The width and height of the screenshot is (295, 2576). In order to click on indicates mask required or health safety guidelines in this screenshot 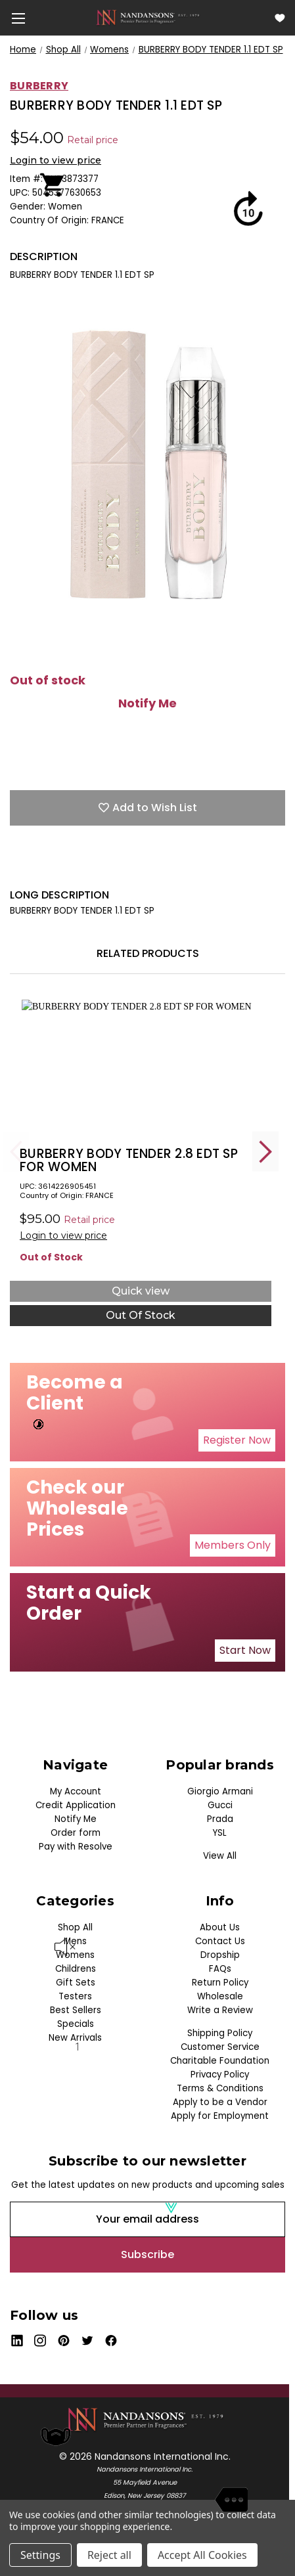, I will do `click(56, 2437)`.